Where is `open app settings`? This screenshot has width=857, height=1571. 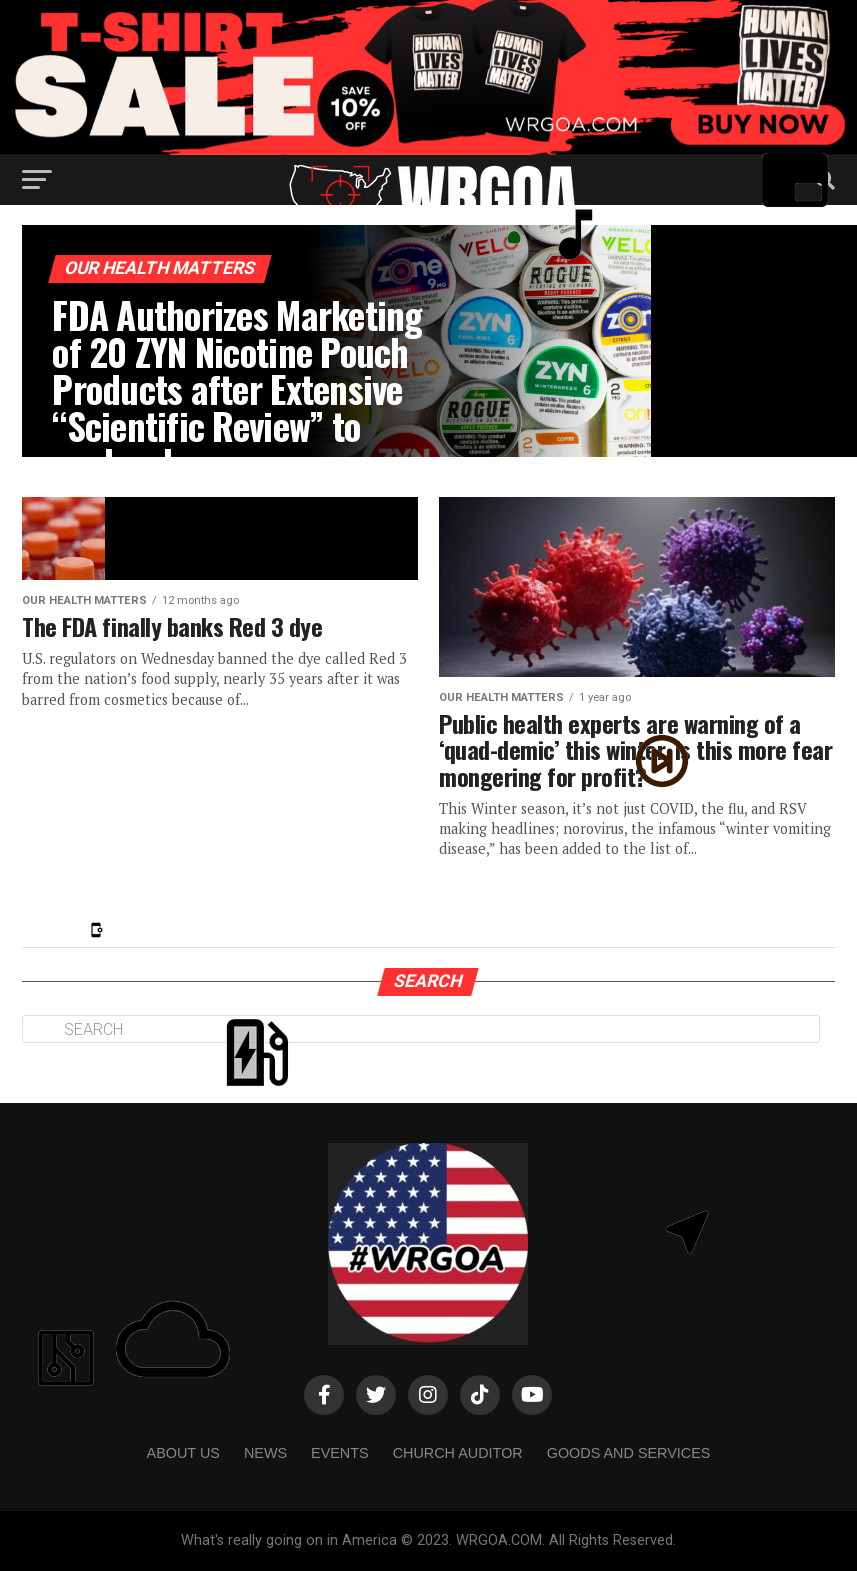 open app settings is located at coordinates (96, 930).